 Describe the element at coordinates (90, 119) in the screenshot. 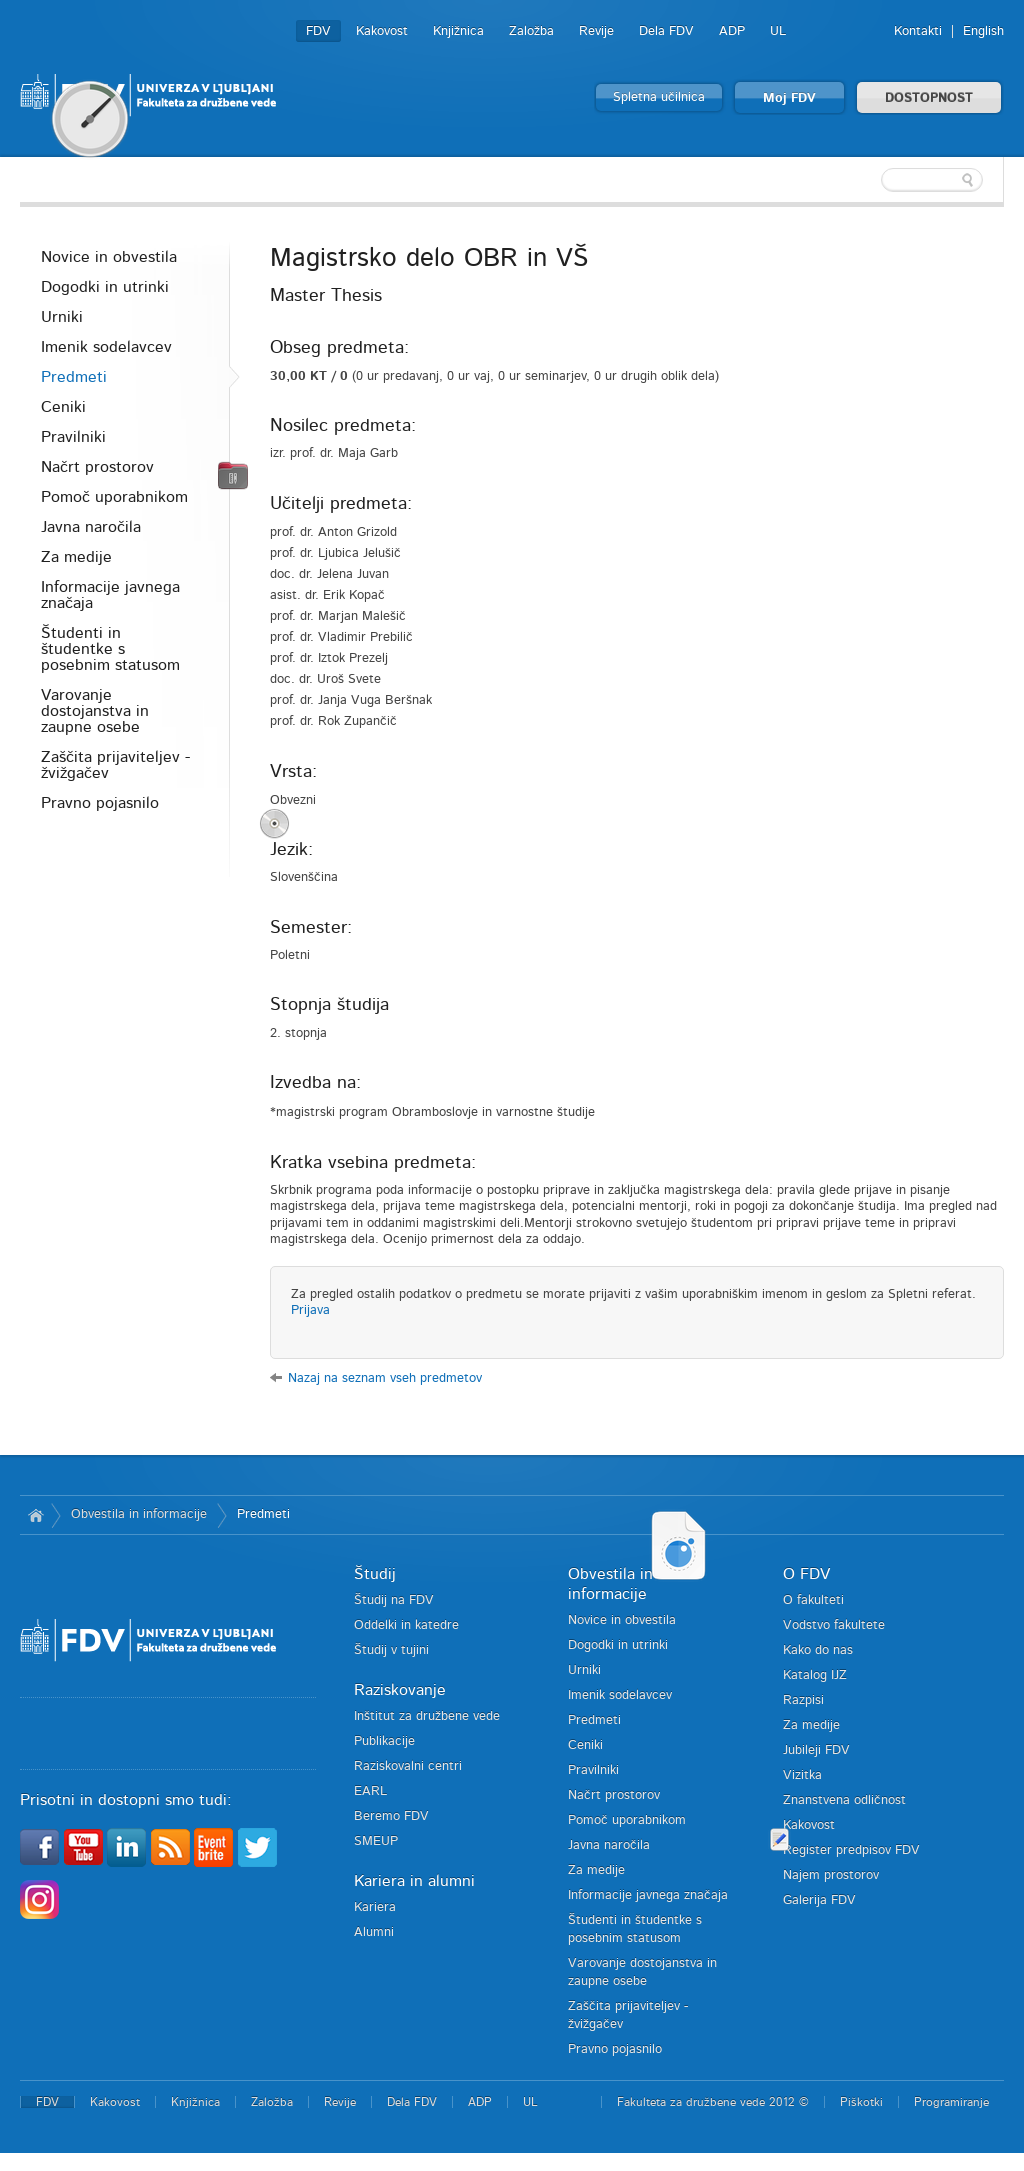

I see `open sysprof system profiler application` at that location.